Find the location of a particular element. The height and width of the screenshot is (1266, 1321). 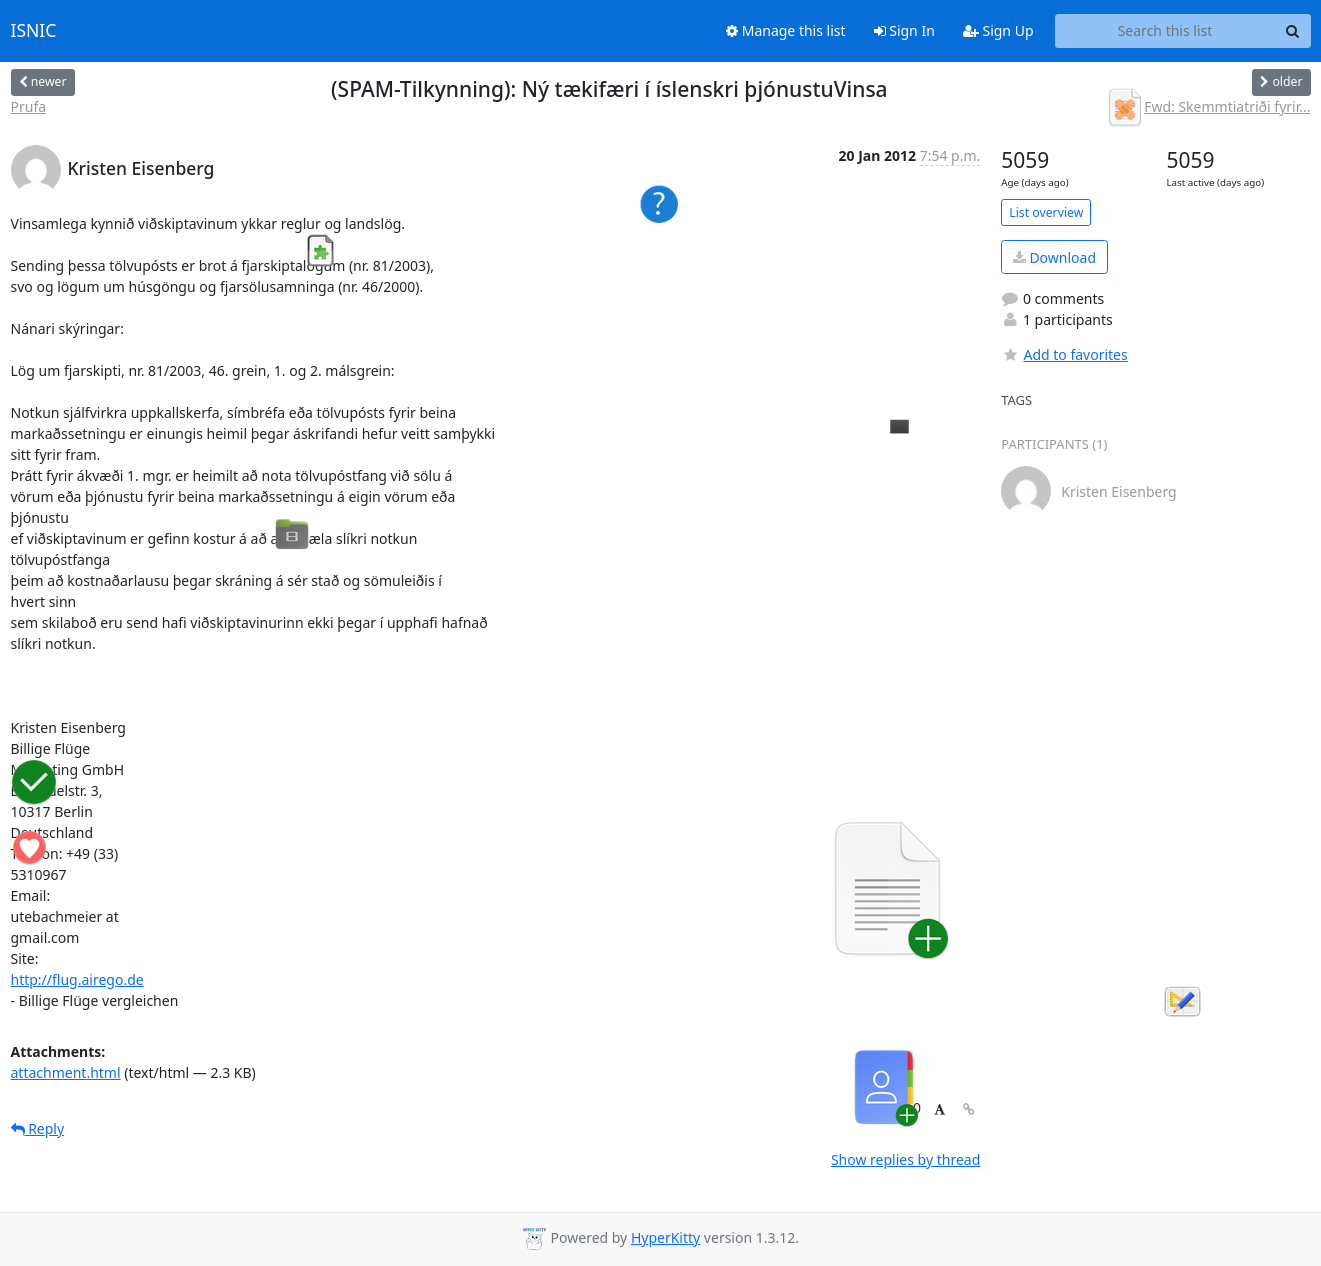

a patch or diff file for code changes is located at coordinates (1125, 107).